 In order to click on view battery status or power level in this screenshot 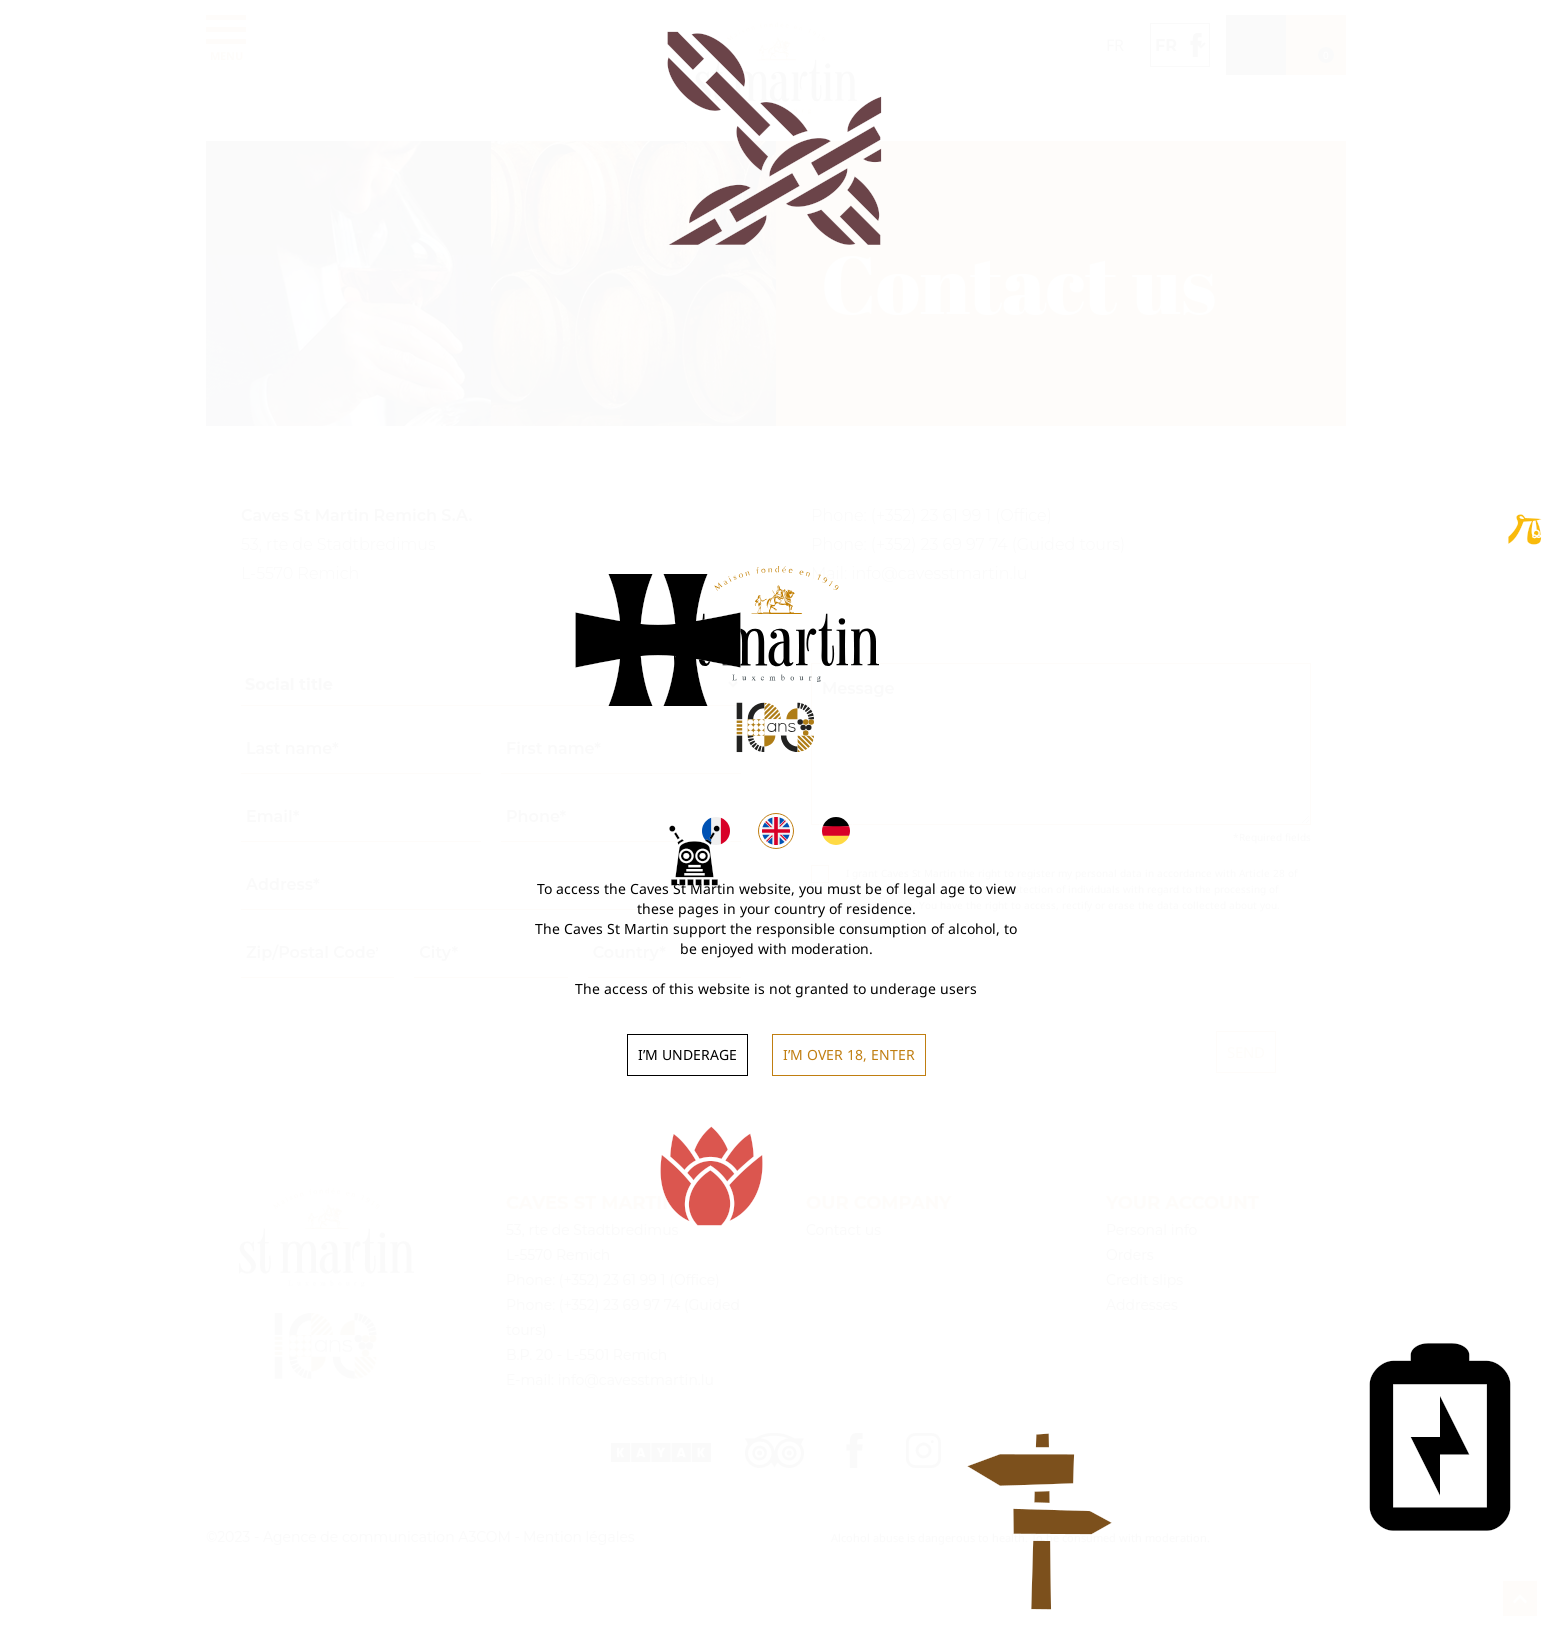, I will do `click(1440, 1437)`.